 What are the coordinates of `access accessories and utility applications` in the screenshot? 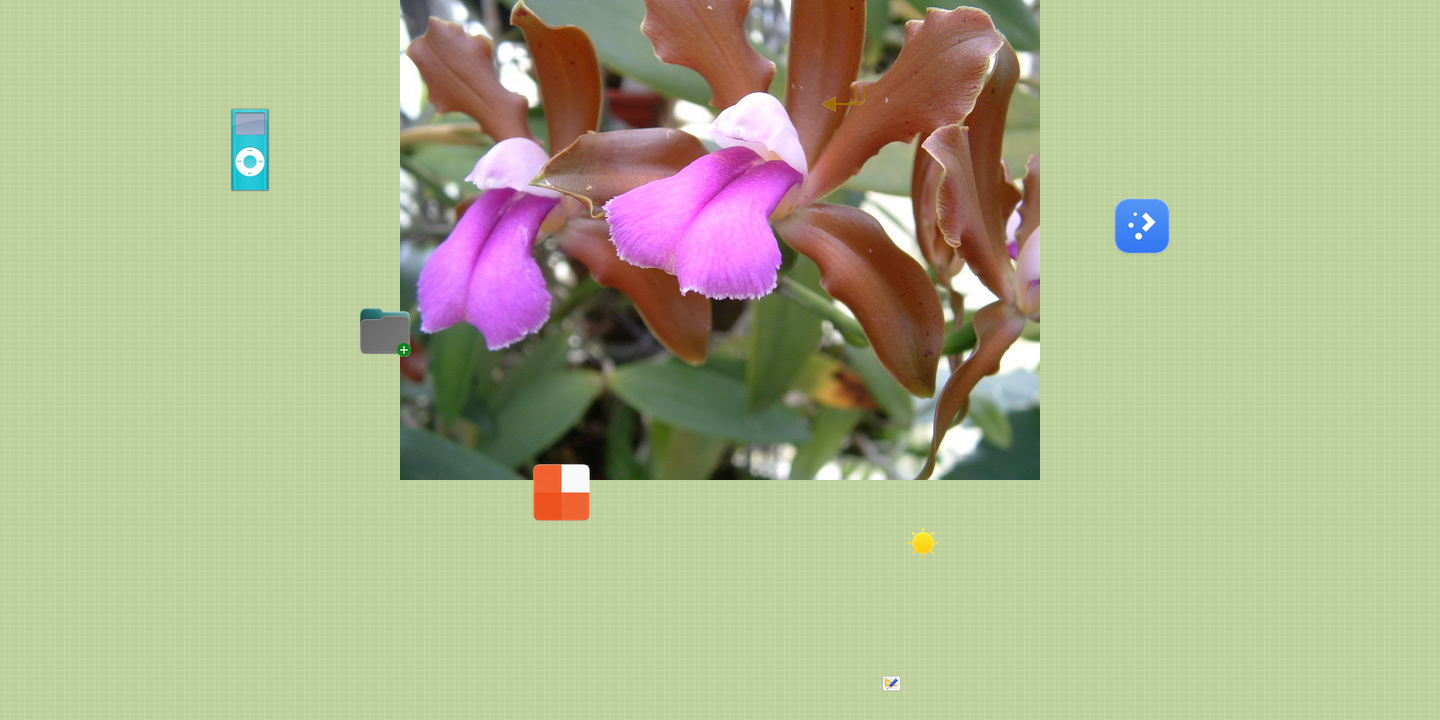 It's located at (891, 683).